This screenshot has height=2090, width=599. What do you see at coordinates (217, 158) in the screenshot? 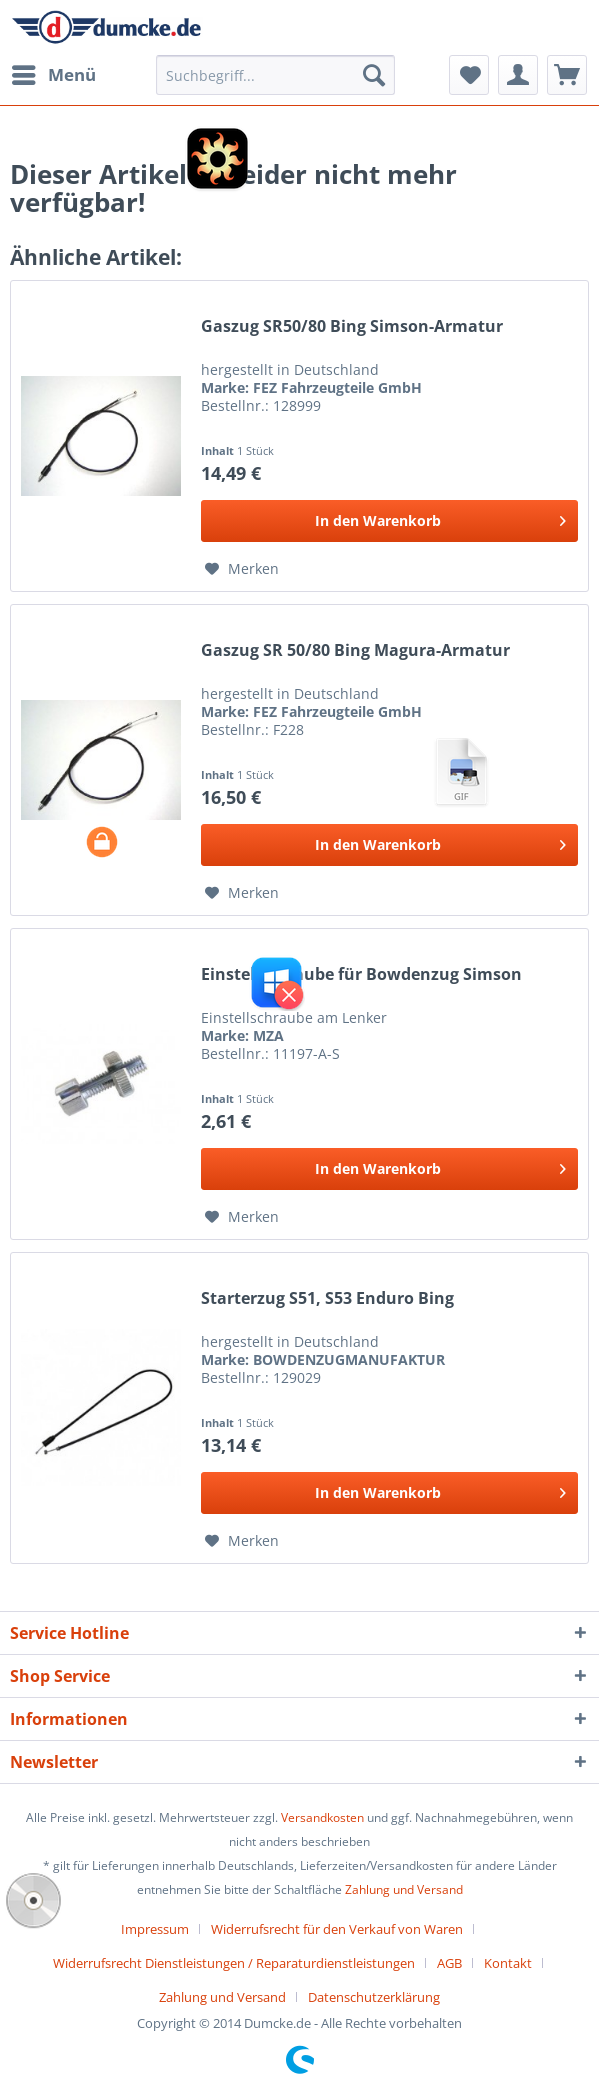
I see `launch Hearts of Iron 4 strategy game` at bounding box center [217, 158].